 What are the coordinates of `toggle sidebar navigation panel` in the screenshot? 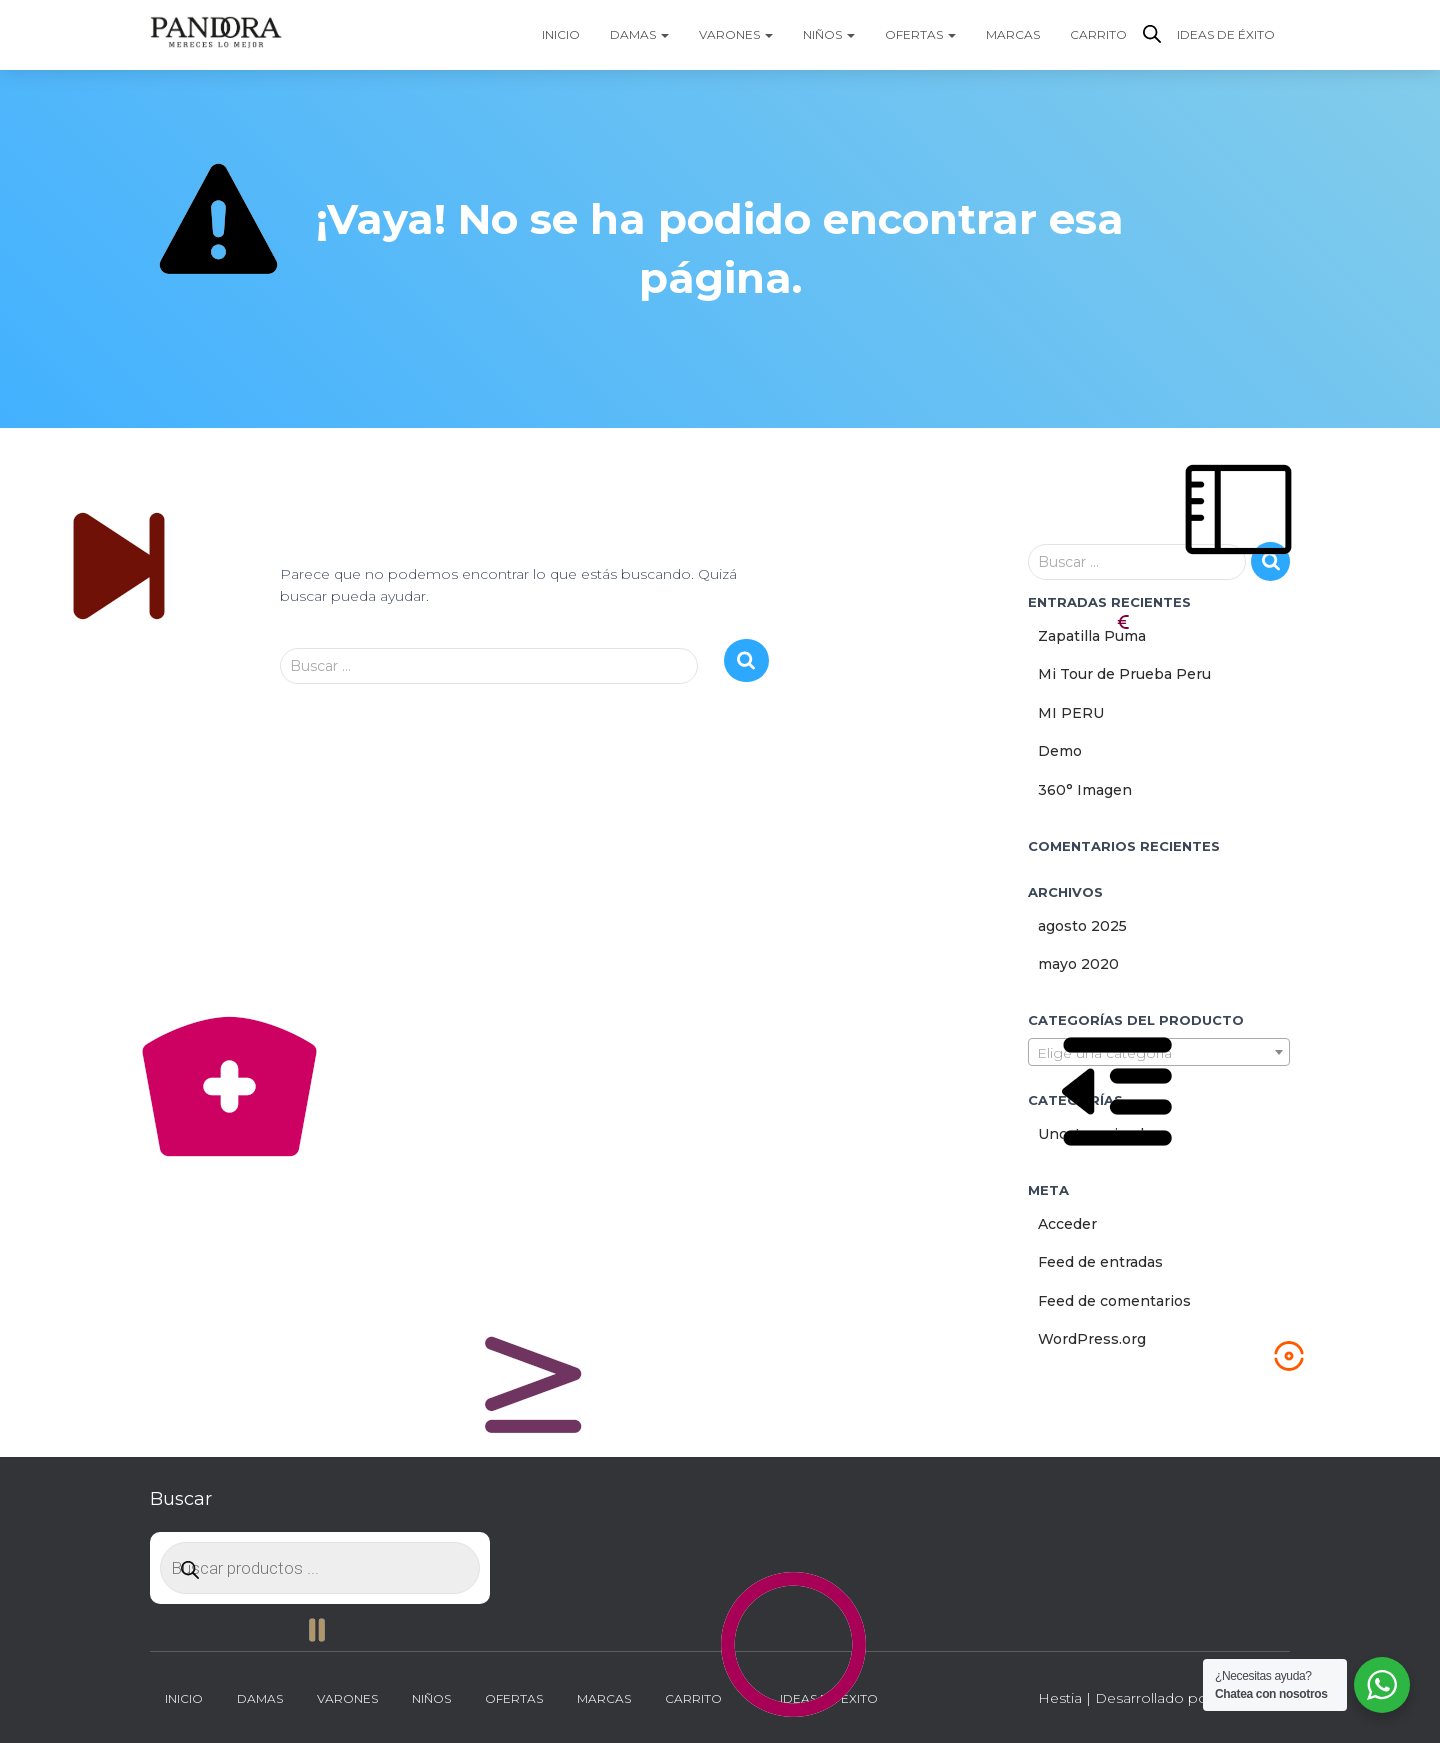 It's located at (1238, 509).